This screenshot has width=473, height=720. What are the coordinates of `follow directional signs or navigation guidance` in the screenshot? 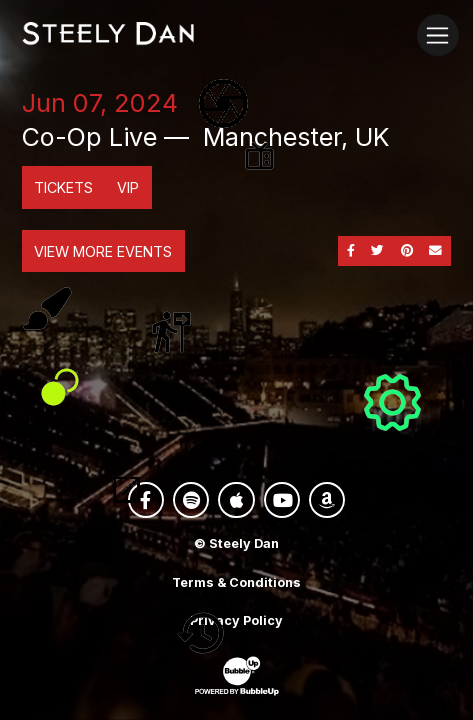 It's located at (171, 331).